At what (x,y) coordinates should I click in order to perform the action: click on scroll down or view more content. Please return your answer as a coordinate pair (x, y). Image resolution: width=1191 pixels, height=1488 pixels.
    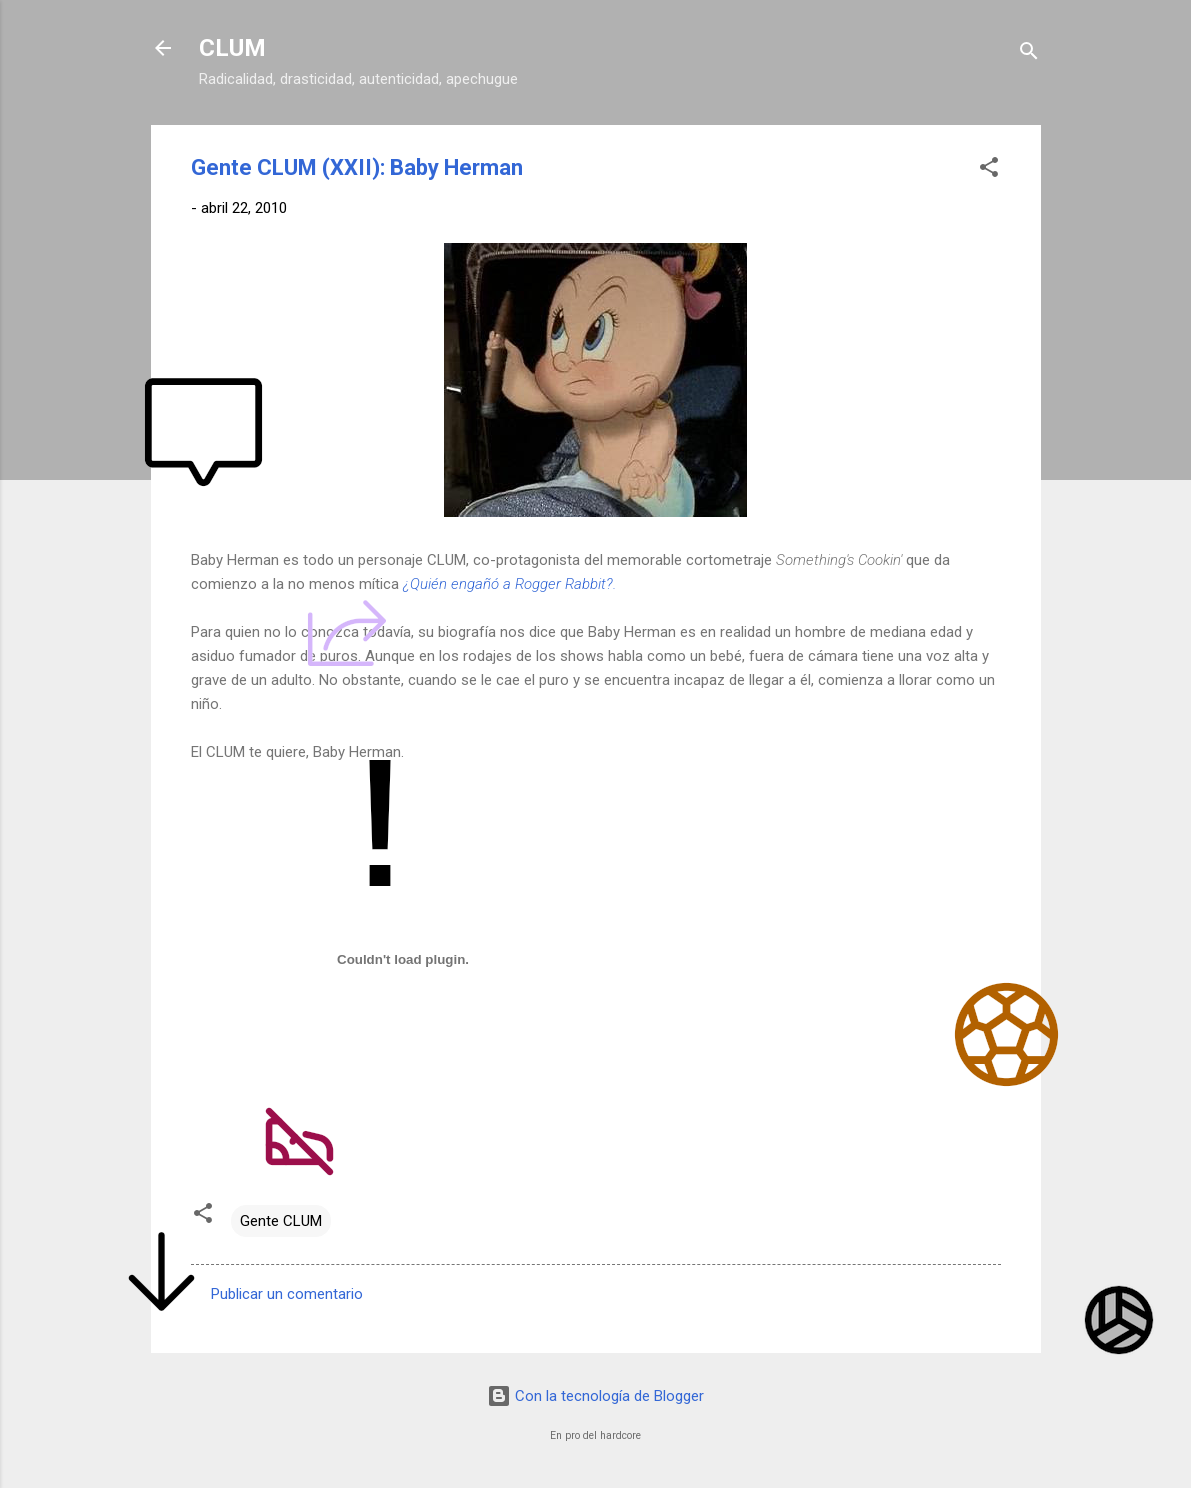
    Looking at the image, I should click on (161, 1271).